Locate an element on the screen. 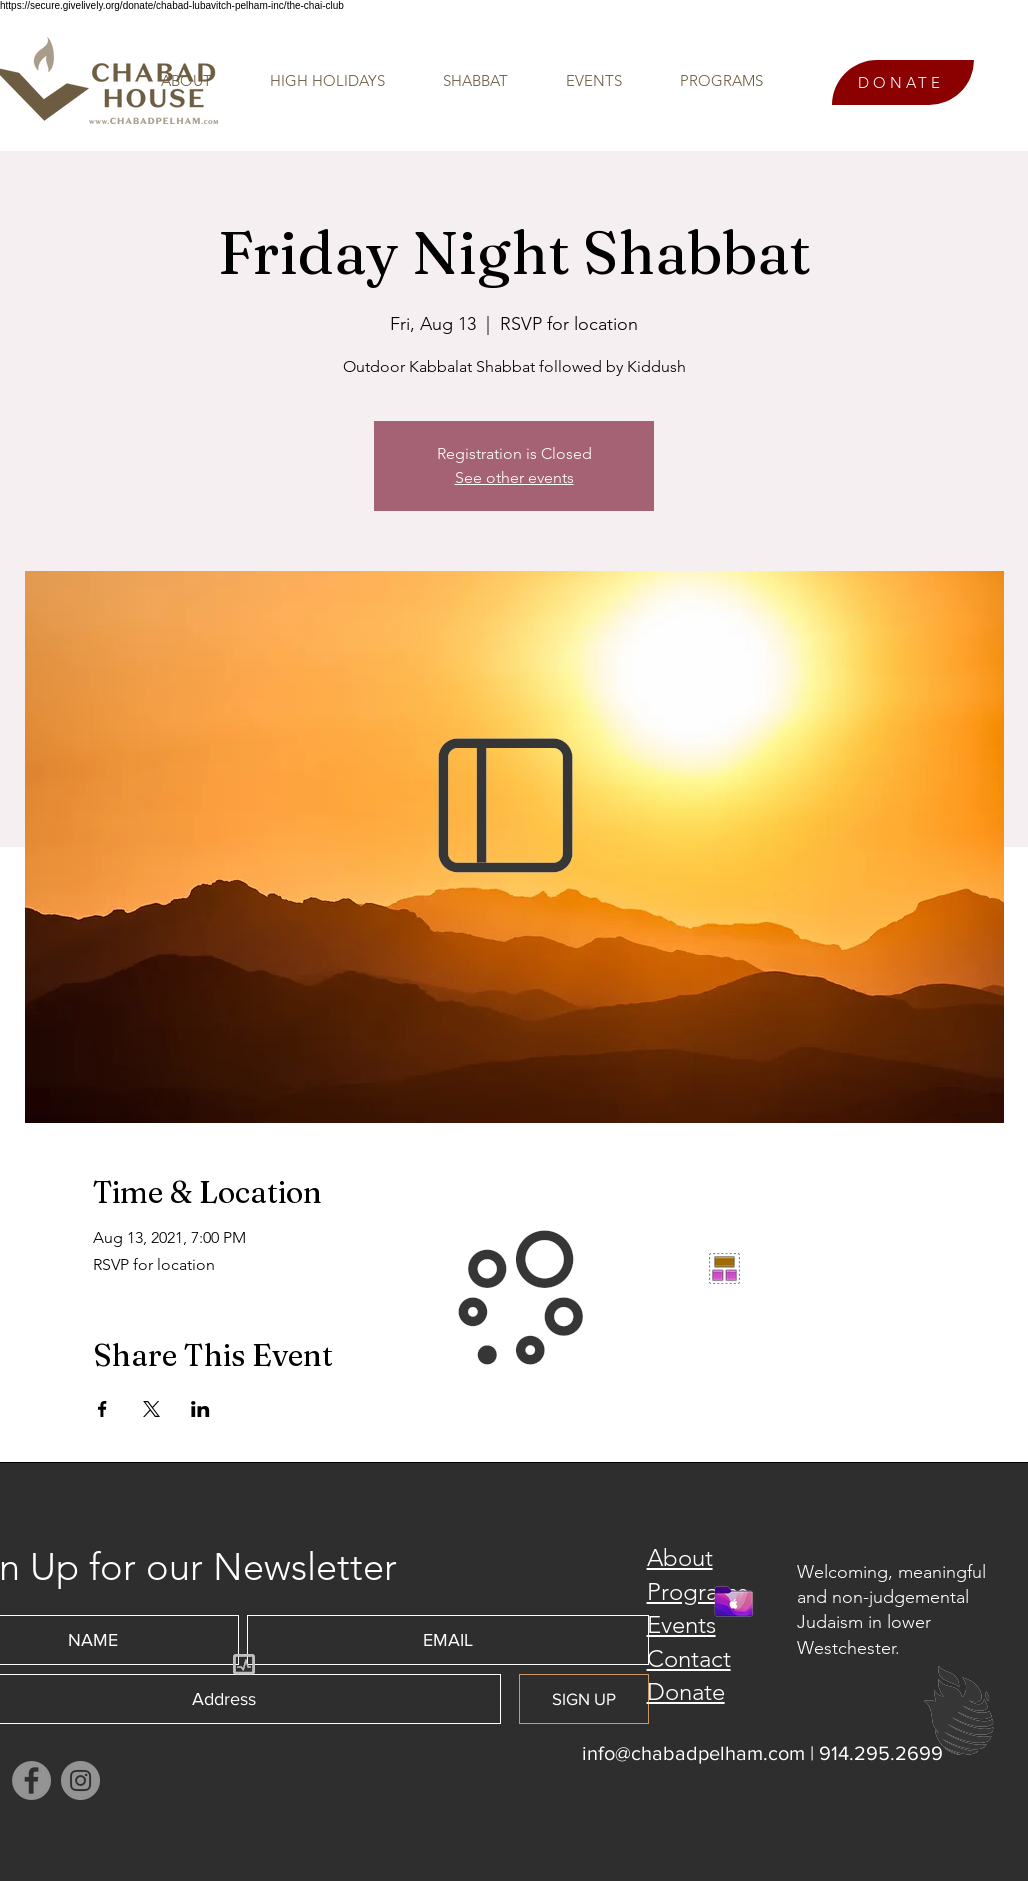  select all items in the current view is located at coordinates (724, 1268).